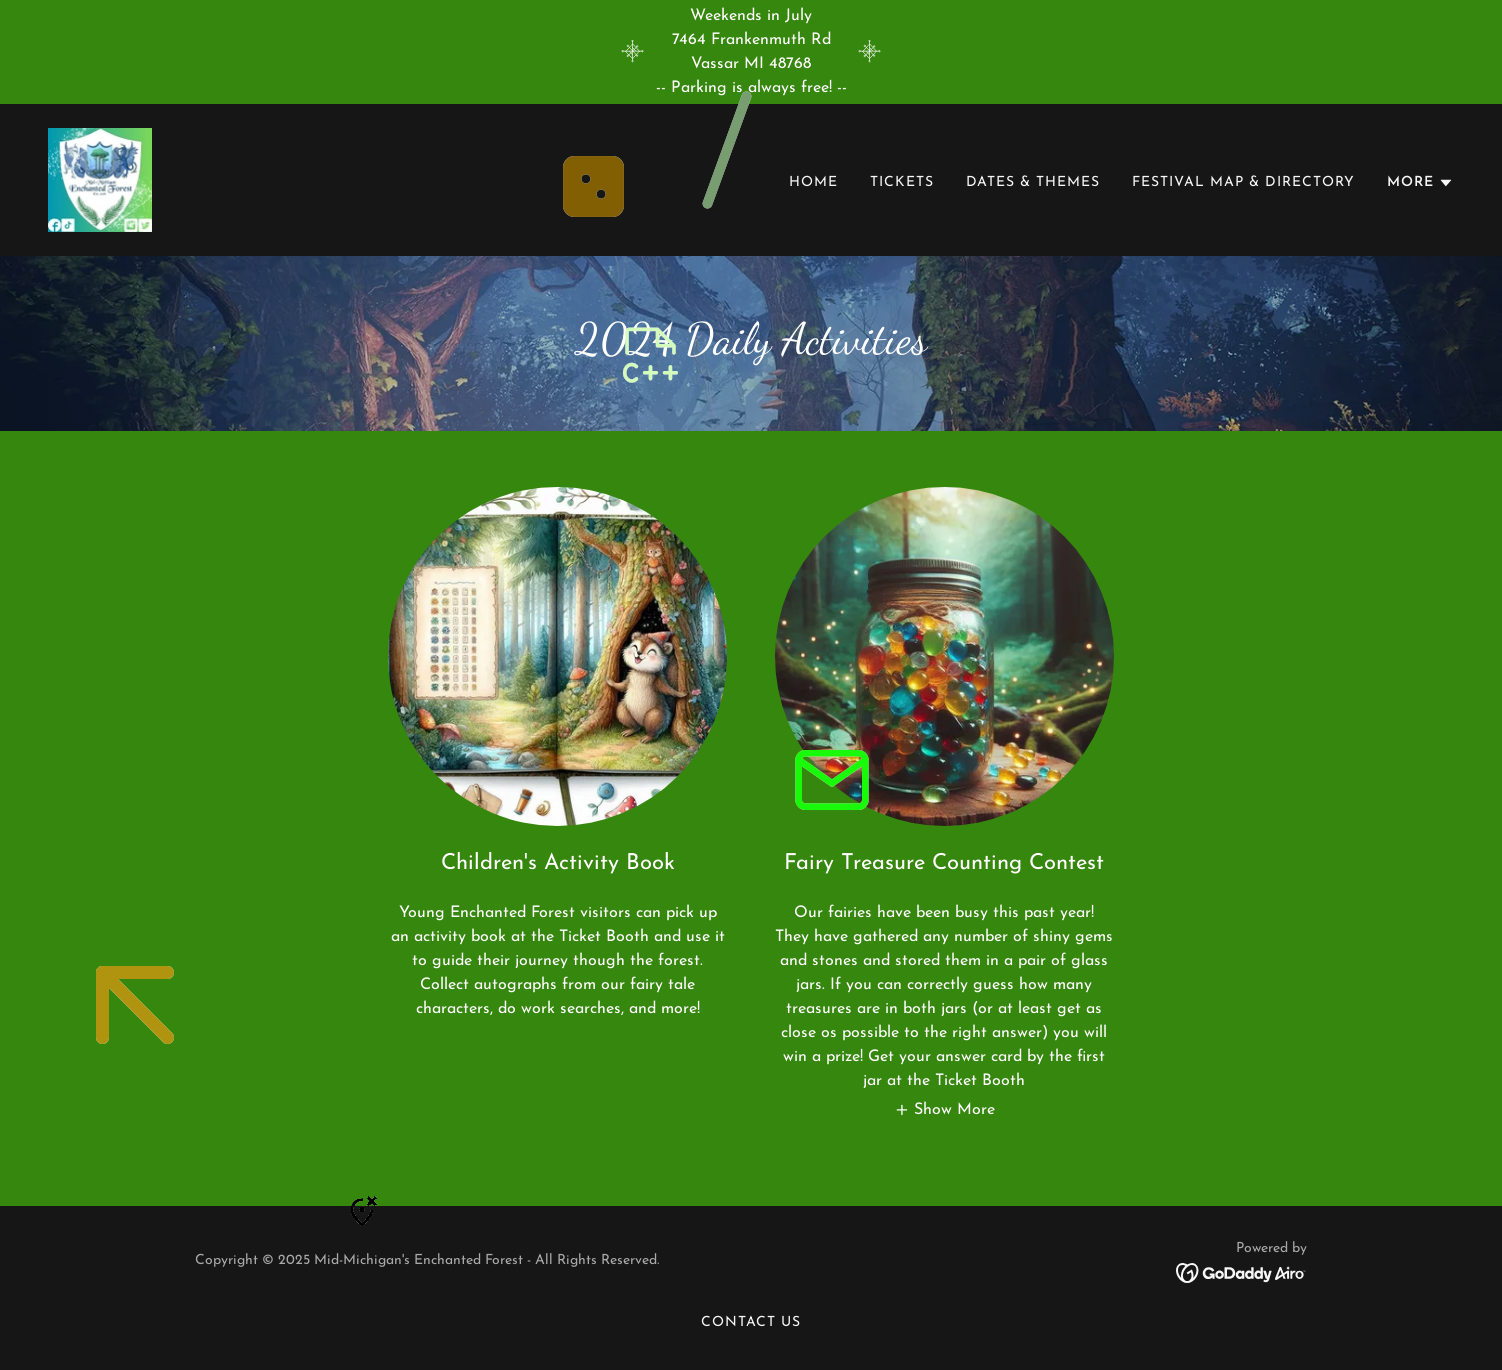  What do you see at coordinates (727, 150) in the screenshot?
I see `indicates a disabled or unavailable feature` at bounding box center [727, 150].